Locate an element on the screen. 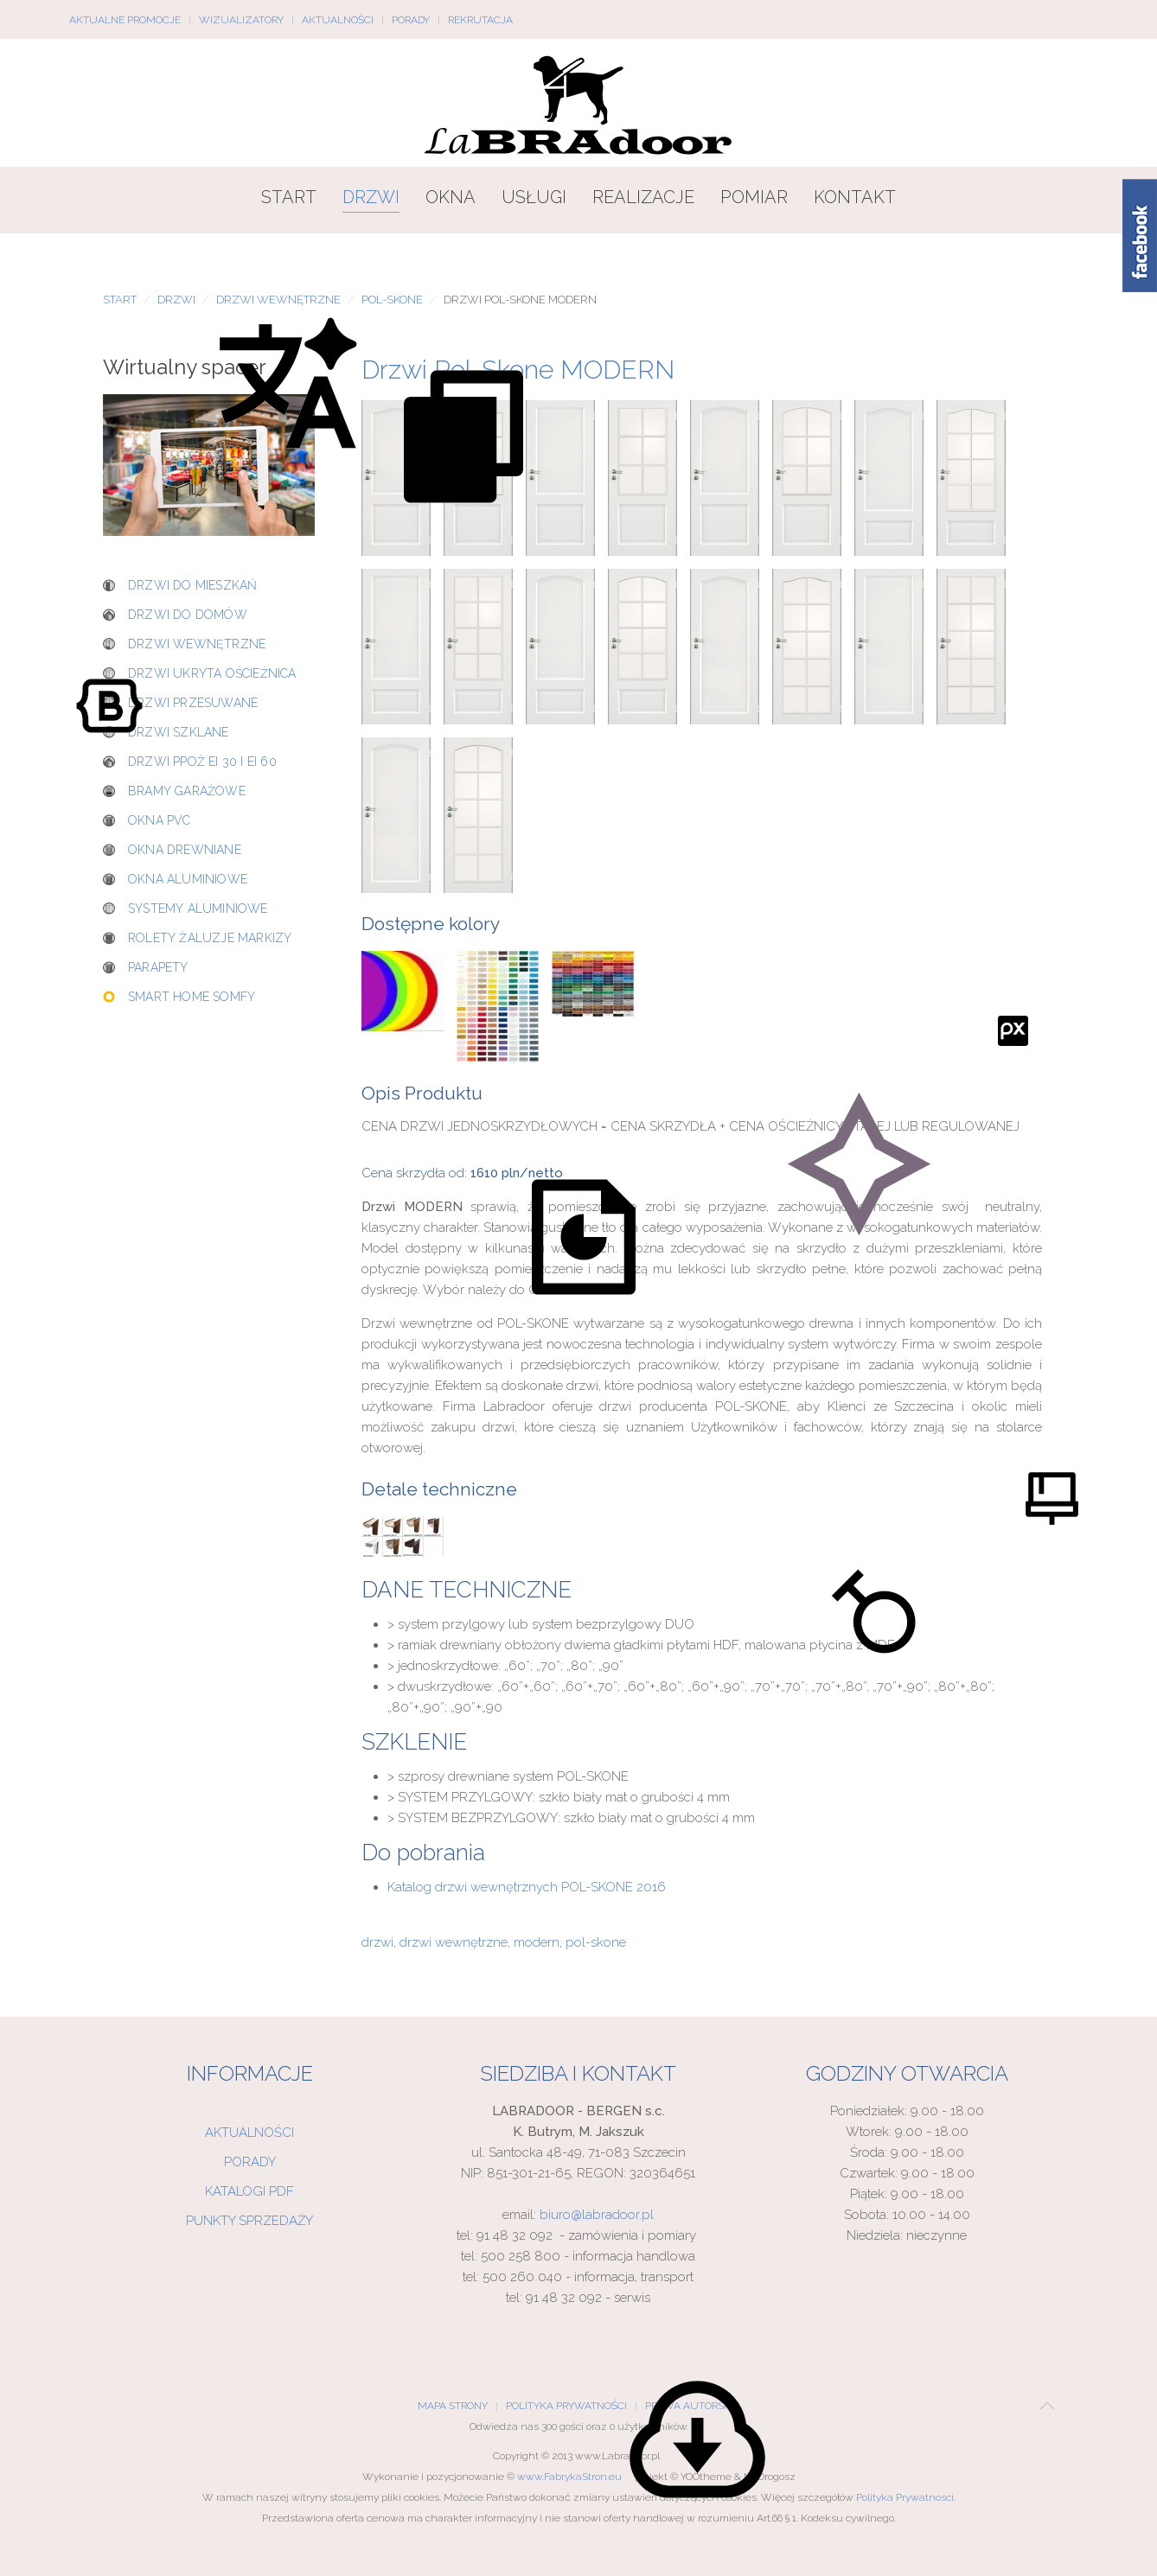 The image size is (1157, 2576). indicates transgender or travesti gender identity is located at coordinates (878, 1611).